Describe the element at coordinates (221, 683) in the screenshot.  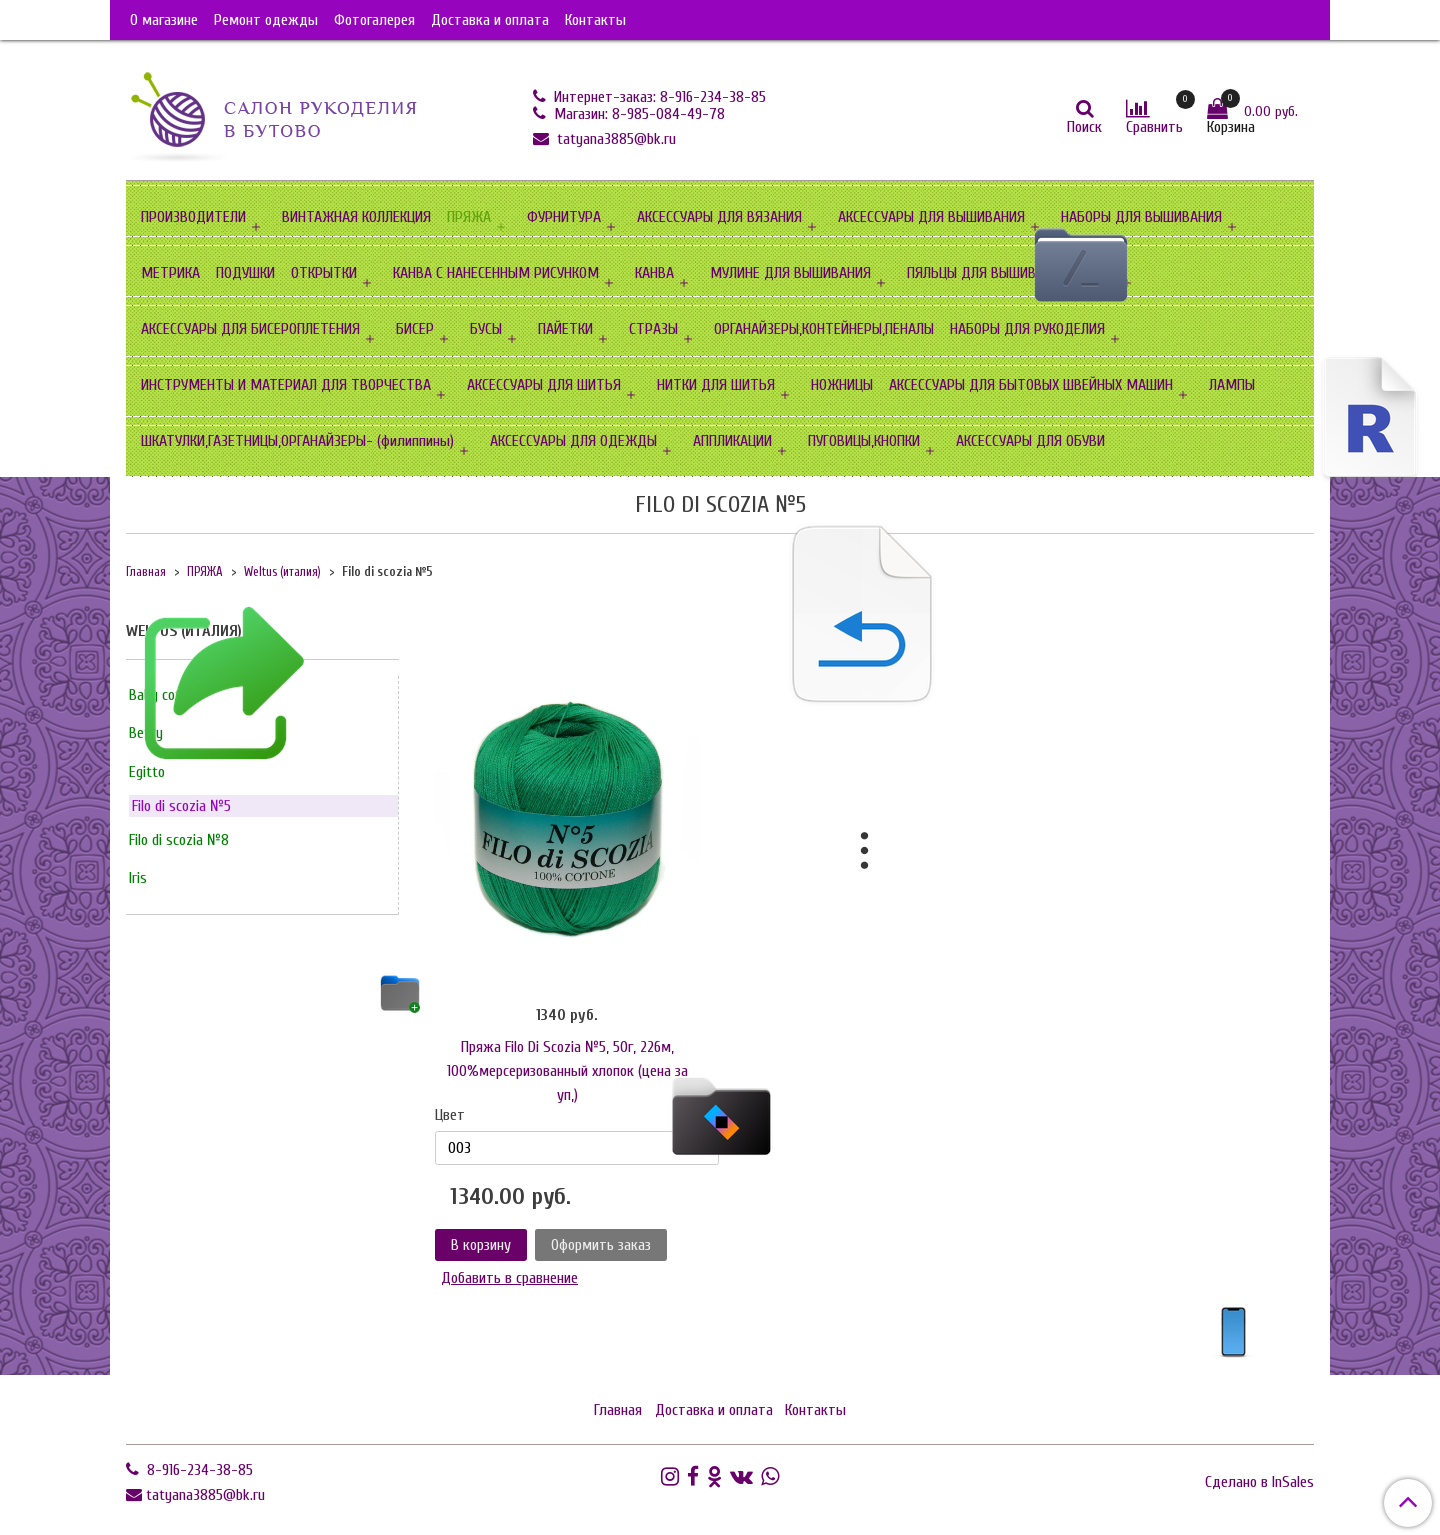
I see `share this item with others` at that location.